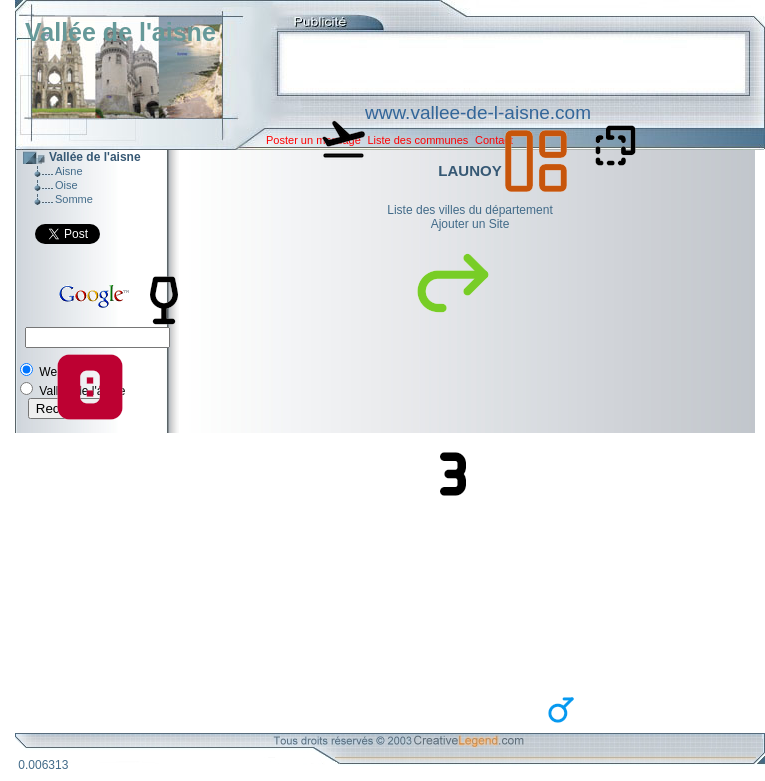 This screenshot has width=765, height=781. What do you see at coordinates (536, 161) in the screenshot?
I see `toggle left sidebar panel` at bounding box center [536, 161].